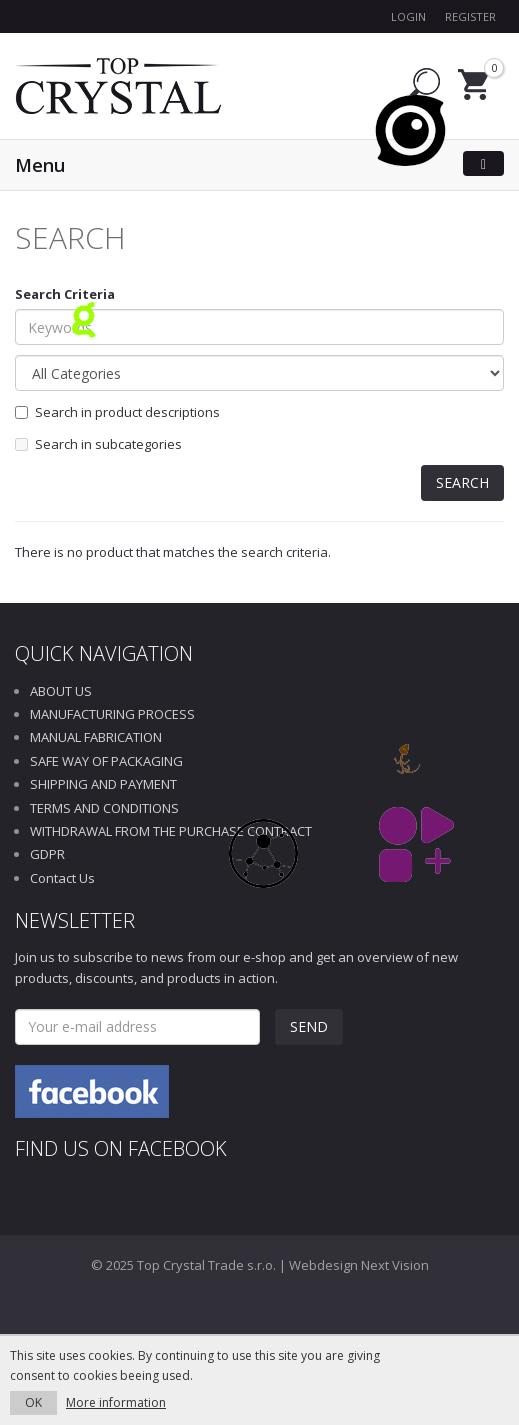  I want to click on open the flathub app store, so click(416, 844).